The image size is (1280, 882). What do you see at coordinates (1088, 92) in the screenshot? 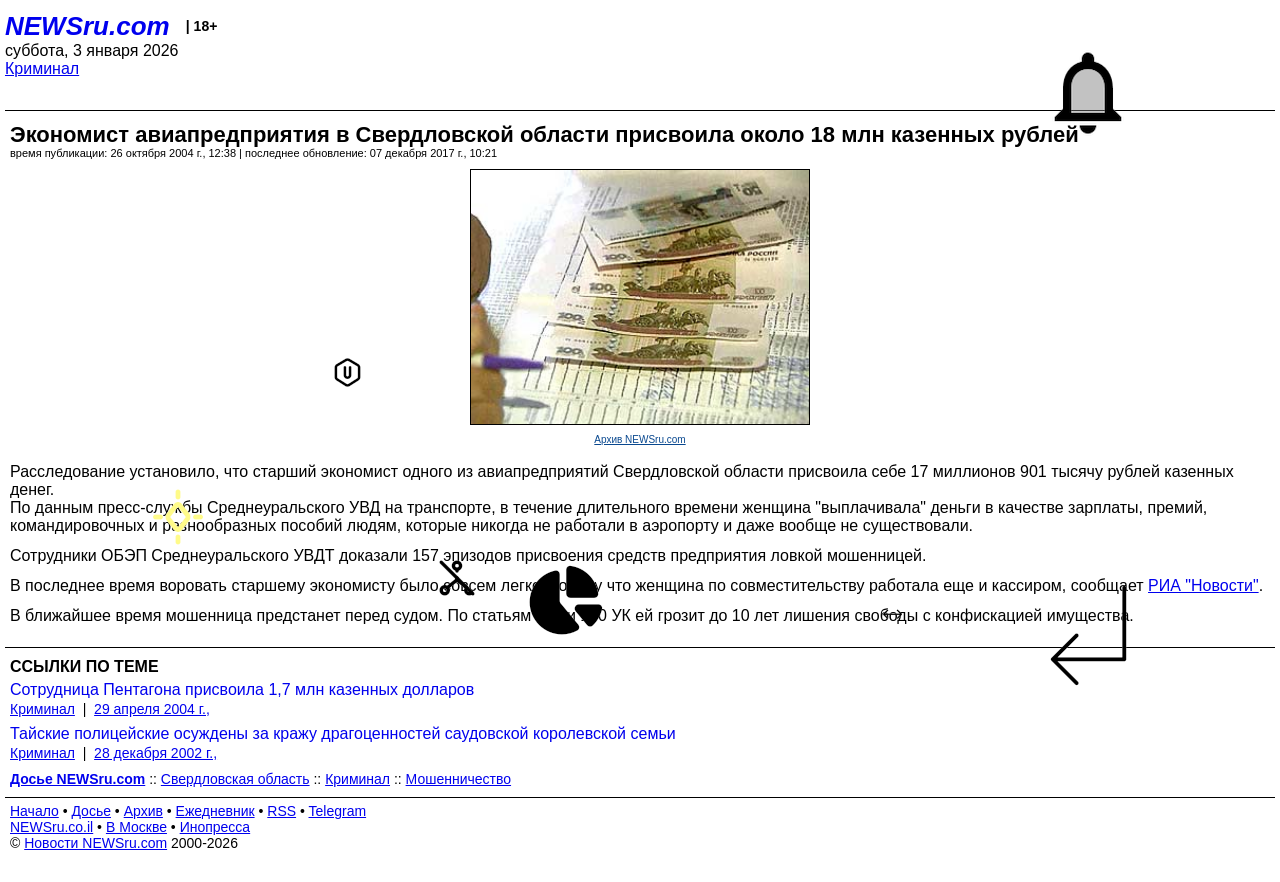
I see `view your notifications` at bounding box center [1088, 92].